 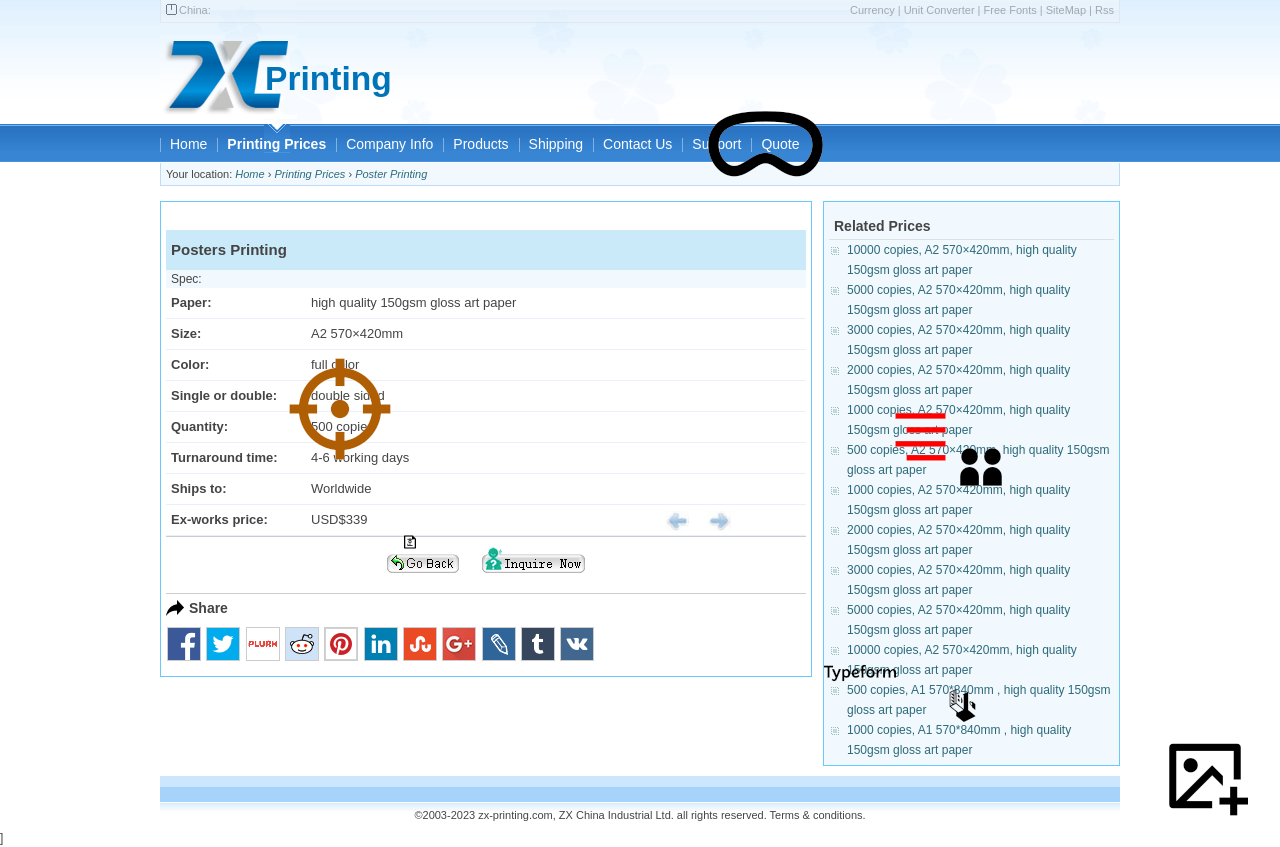 I want to click on open a Hangul Word Processor (.hwp) document, so click(x=410, y=542).